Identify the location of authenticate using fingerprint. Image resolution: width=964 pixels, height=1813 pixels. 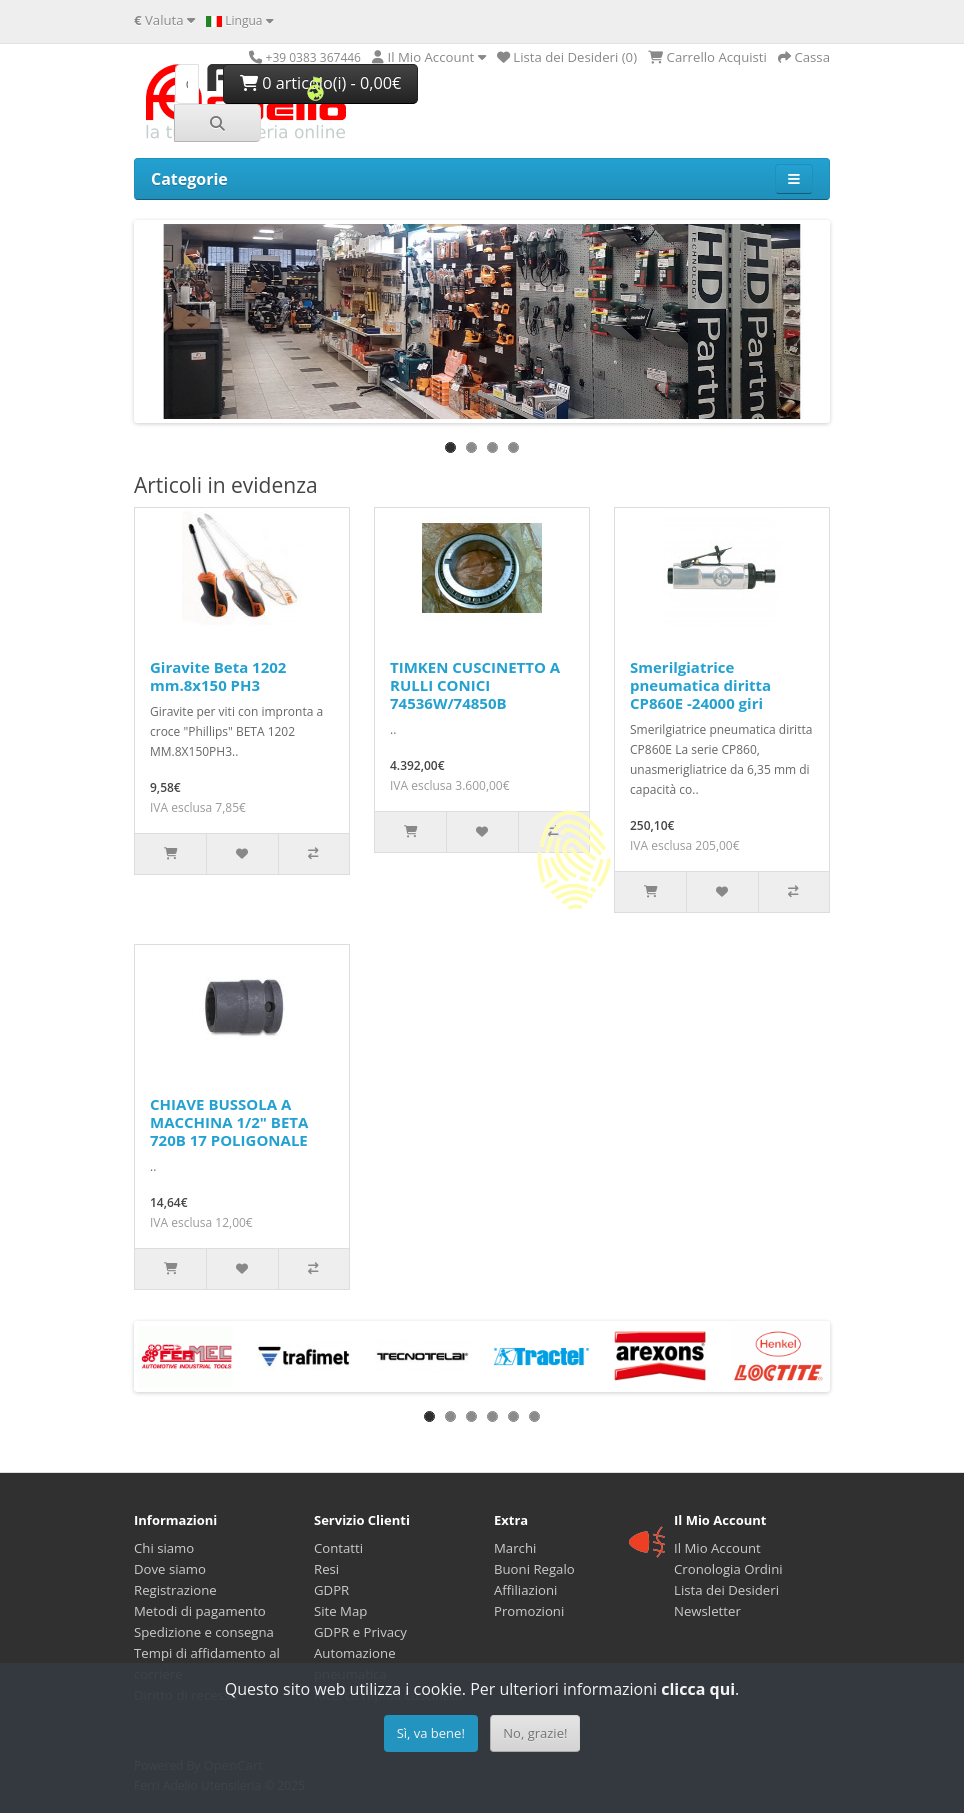
(573, 859).